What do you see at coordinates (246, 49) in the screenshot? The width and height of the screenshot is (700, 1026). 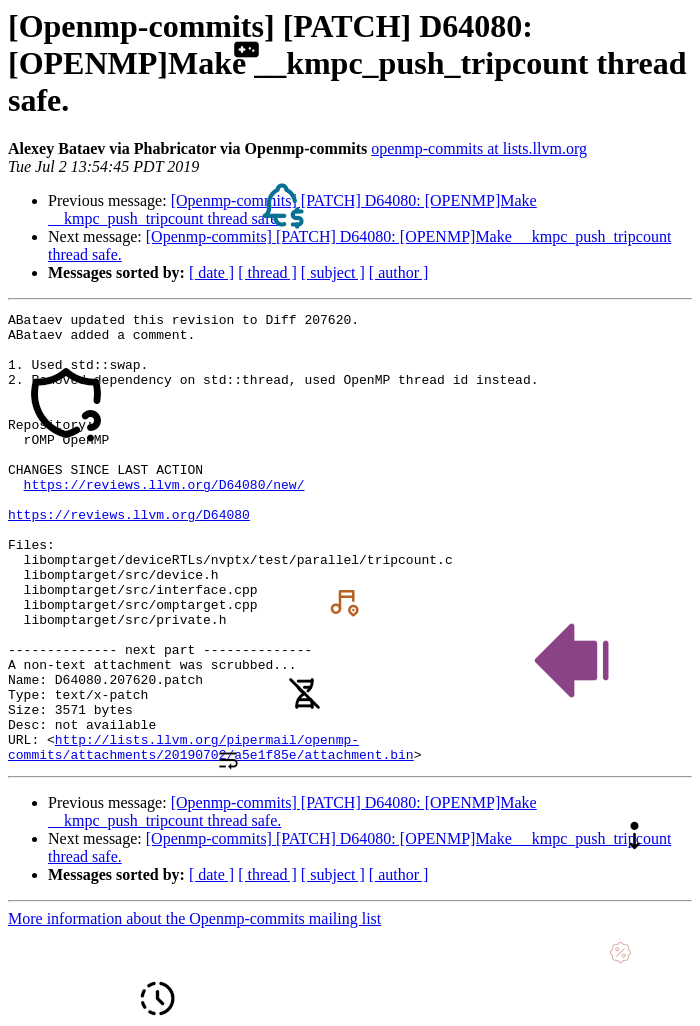 I see `access gaming features or settings` at bounding box center [246, 49].